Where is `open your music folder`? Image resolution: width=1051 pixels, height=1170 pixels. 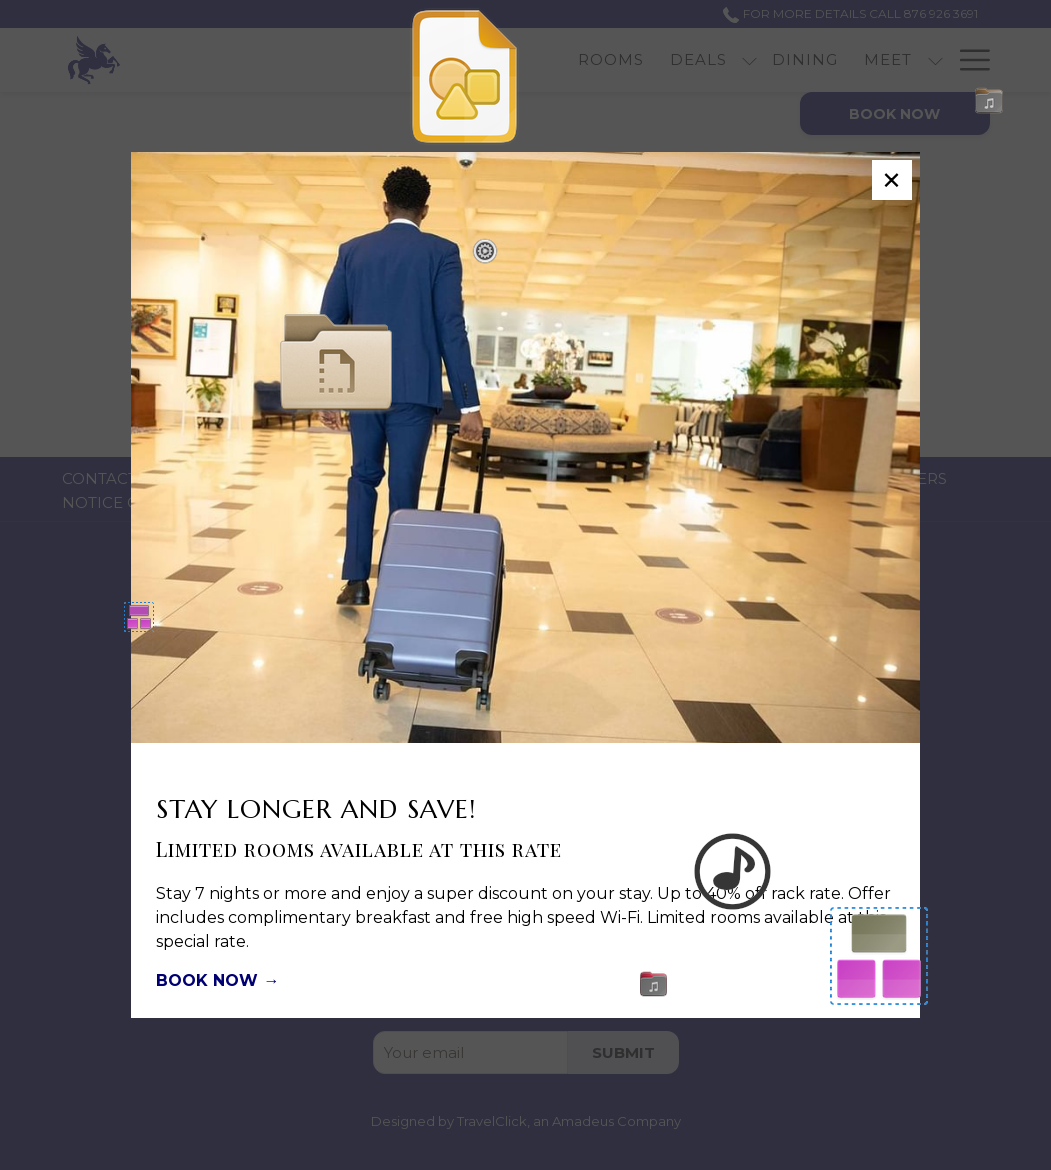 open your music folder is located at coordinates (989, 100).